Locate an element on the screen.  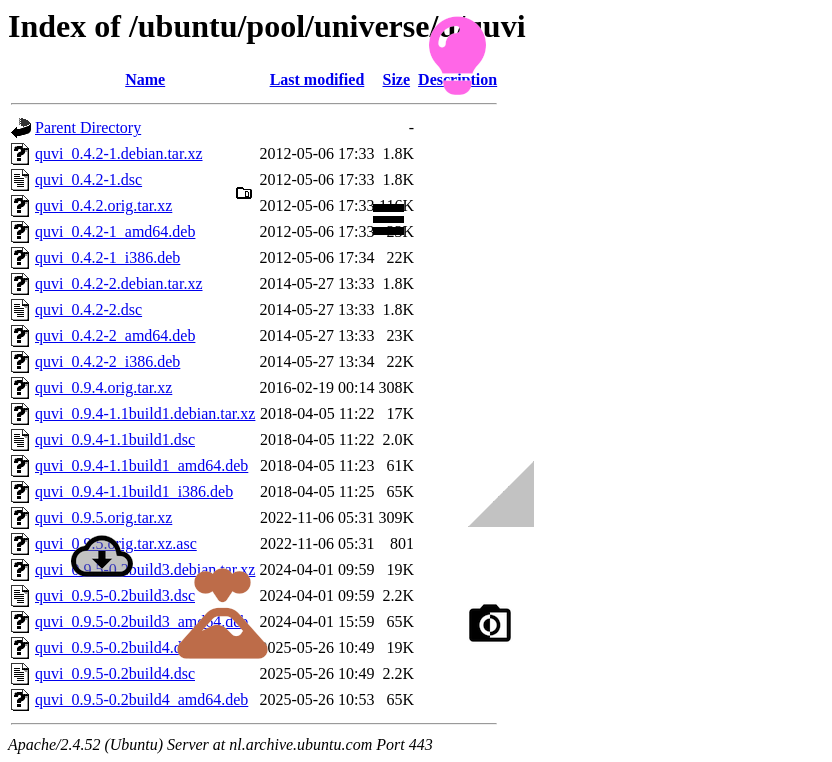
access tips or helpful suggestions is located at coordinates (457, 54).